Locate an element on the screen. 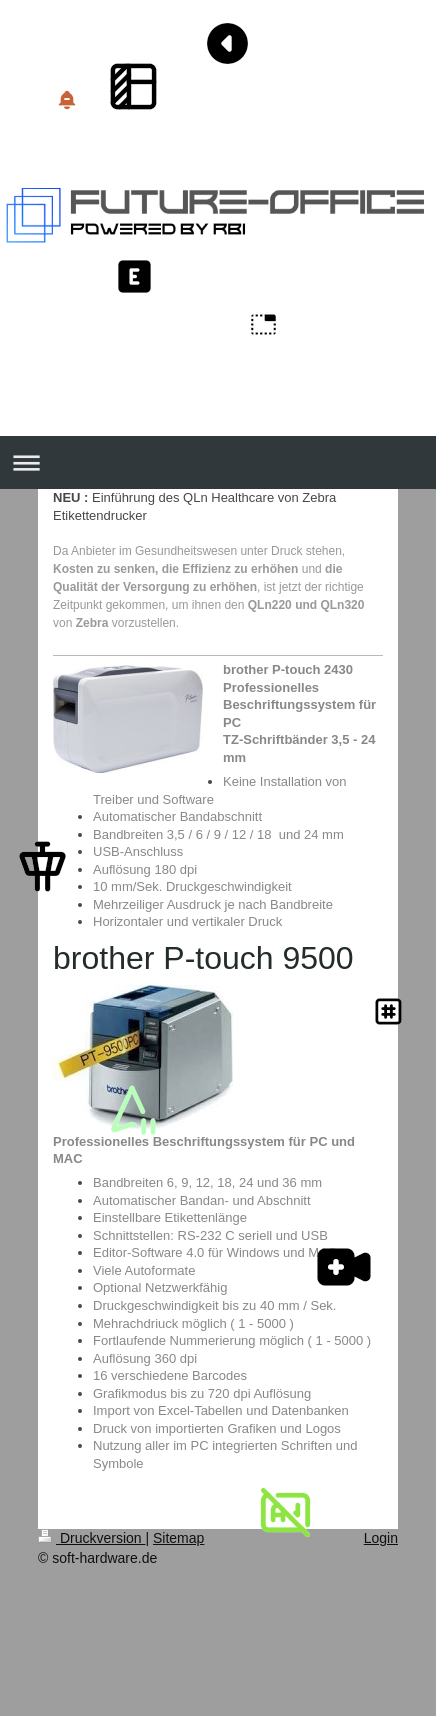 The height and width of the screenshot is (1716, 436). pause current navigation or directions is located at coordinates (132, 1109).